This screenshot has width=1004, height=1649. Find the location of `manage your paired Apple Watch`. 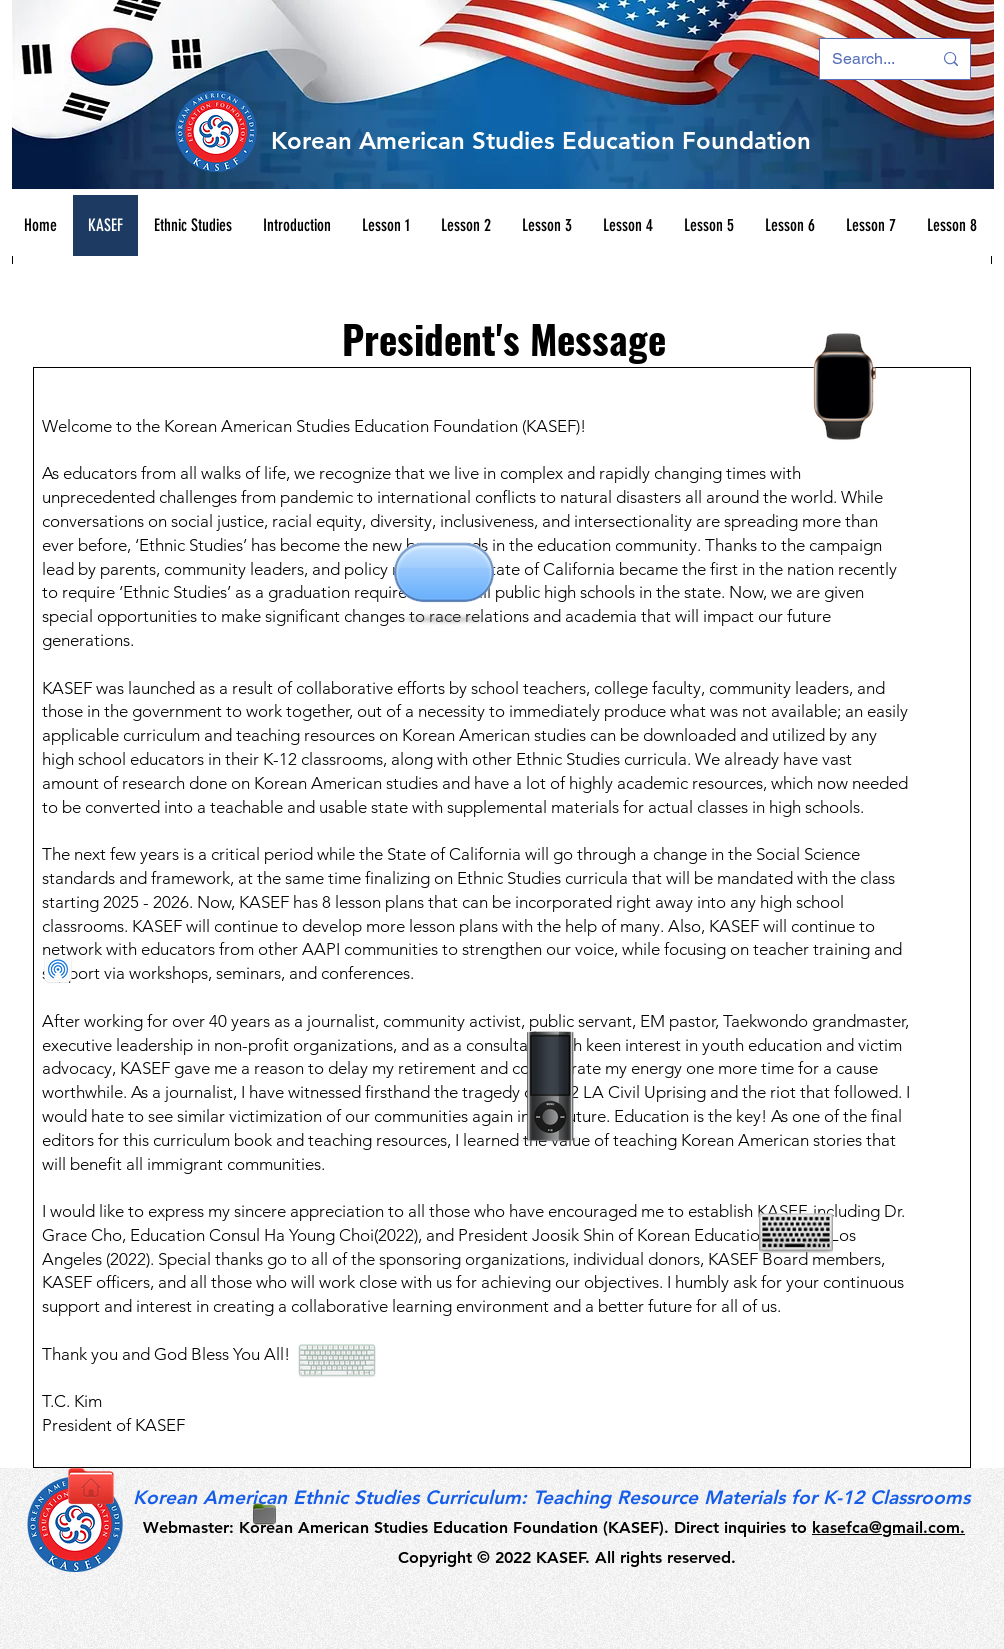

manage your paired Apple Watch is located at coordinates (843, 386).